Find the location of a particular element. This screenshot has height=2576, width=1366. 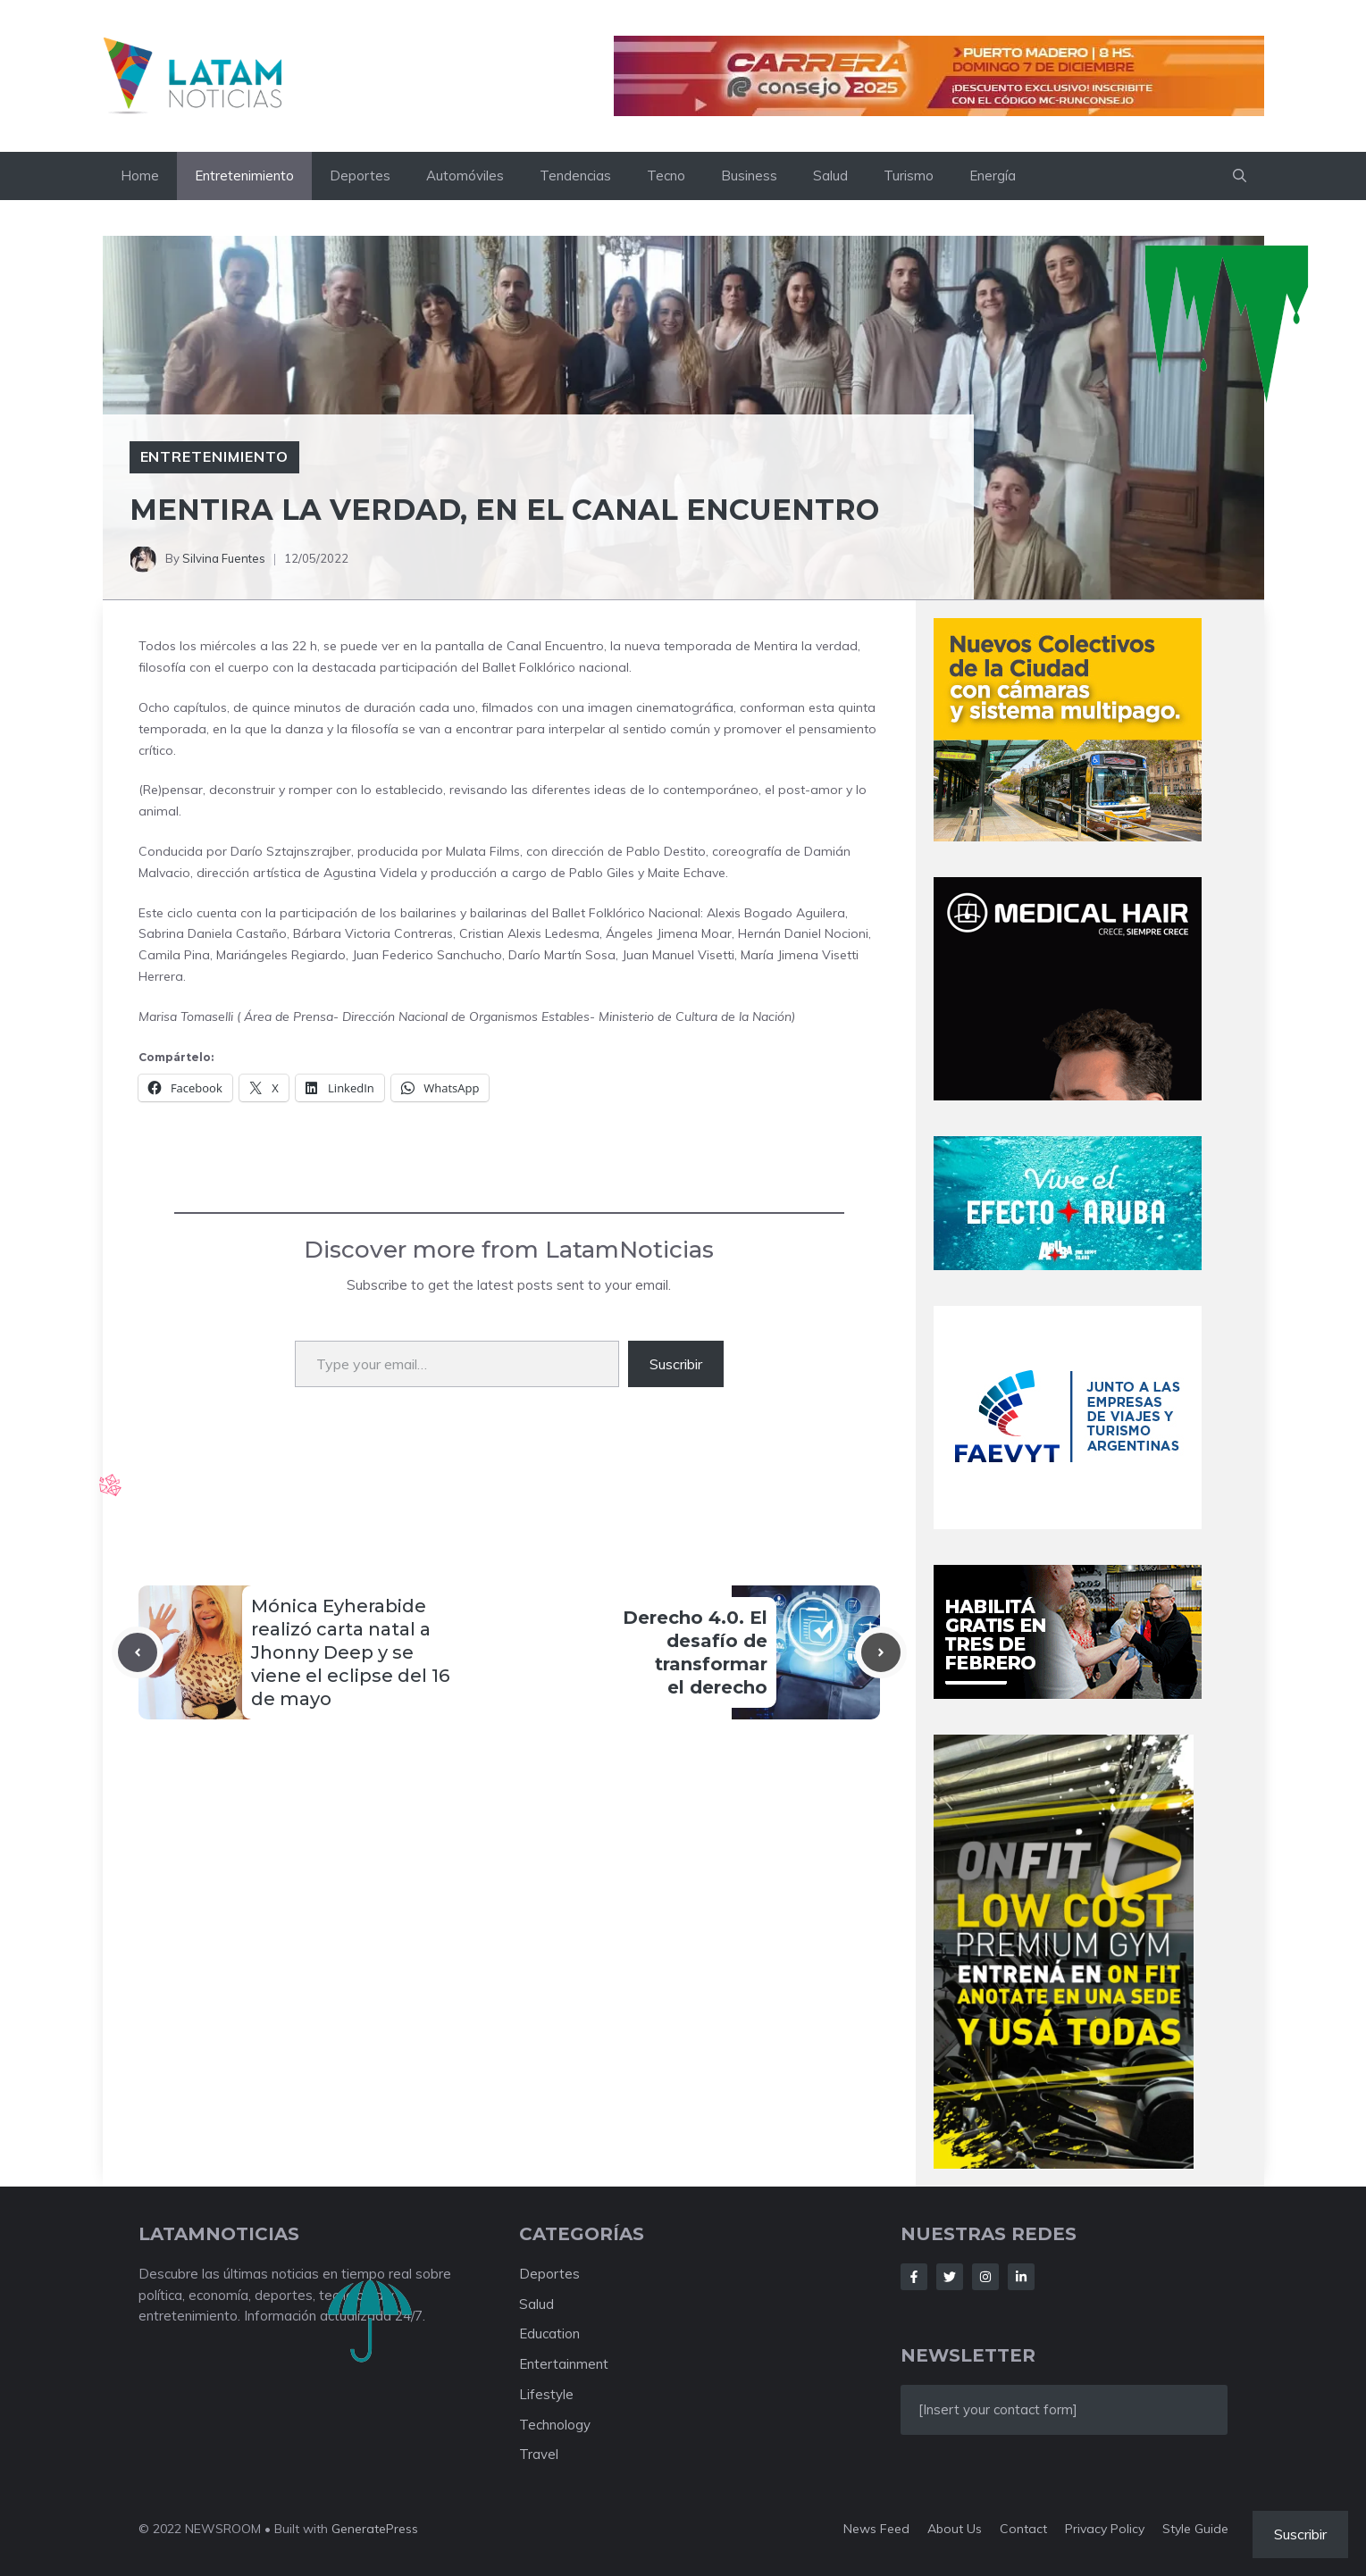

view your gem balance or currency is located at coordinates (110, 1485).